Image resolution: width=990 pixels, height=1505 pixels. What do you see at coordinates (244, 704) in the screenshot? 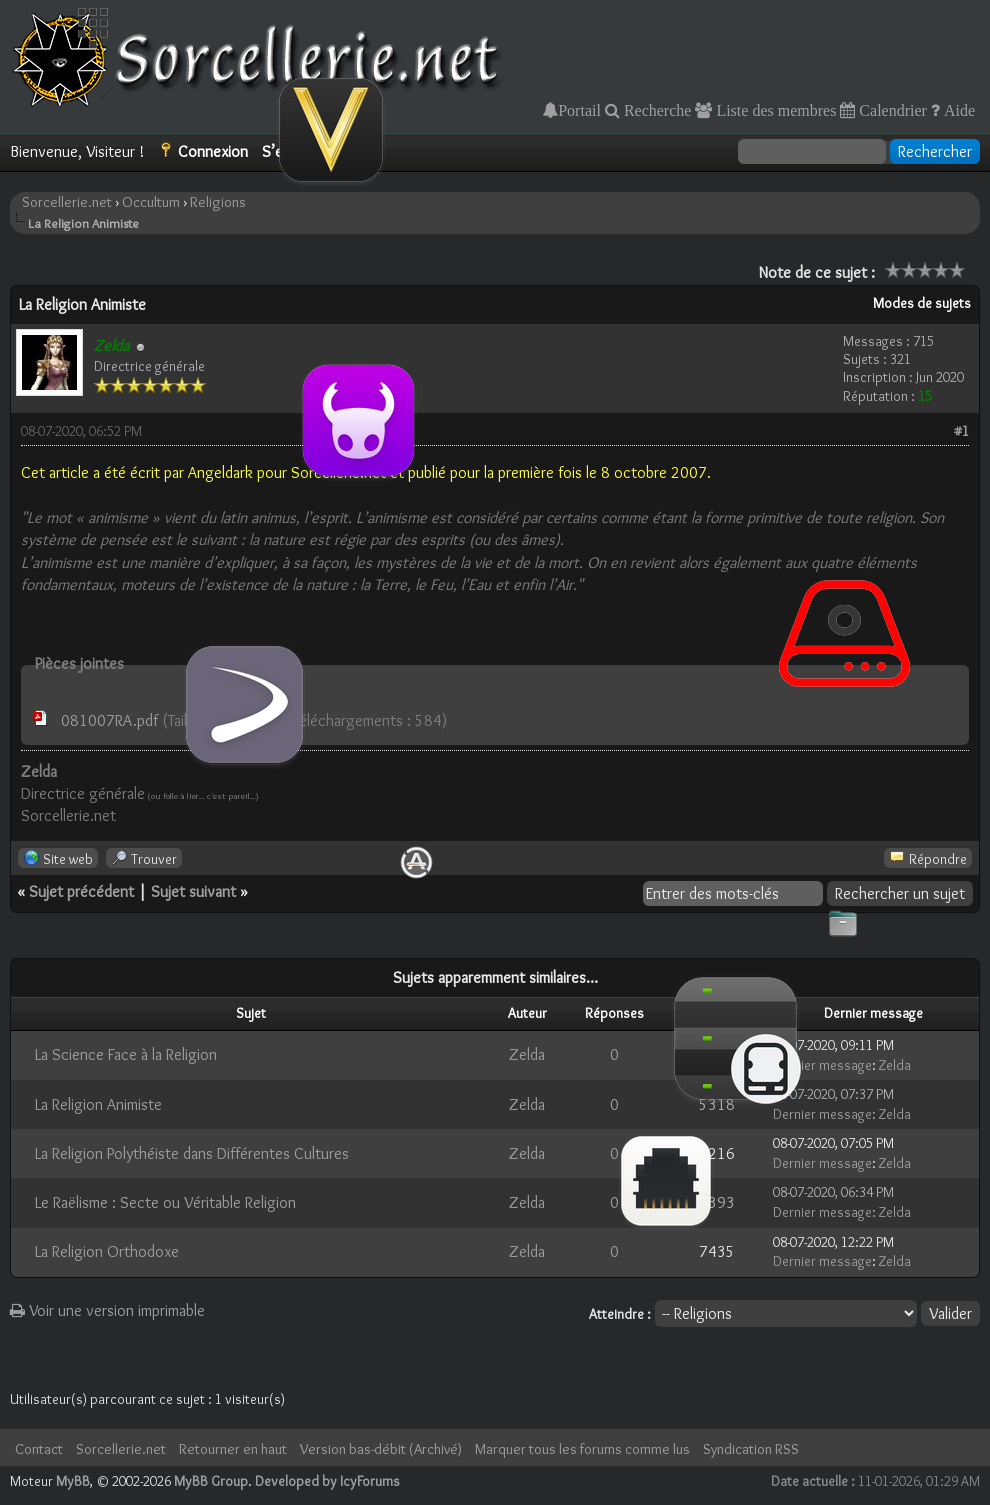
I see `launch the devuan linux application` at bounding box center [244, 704].